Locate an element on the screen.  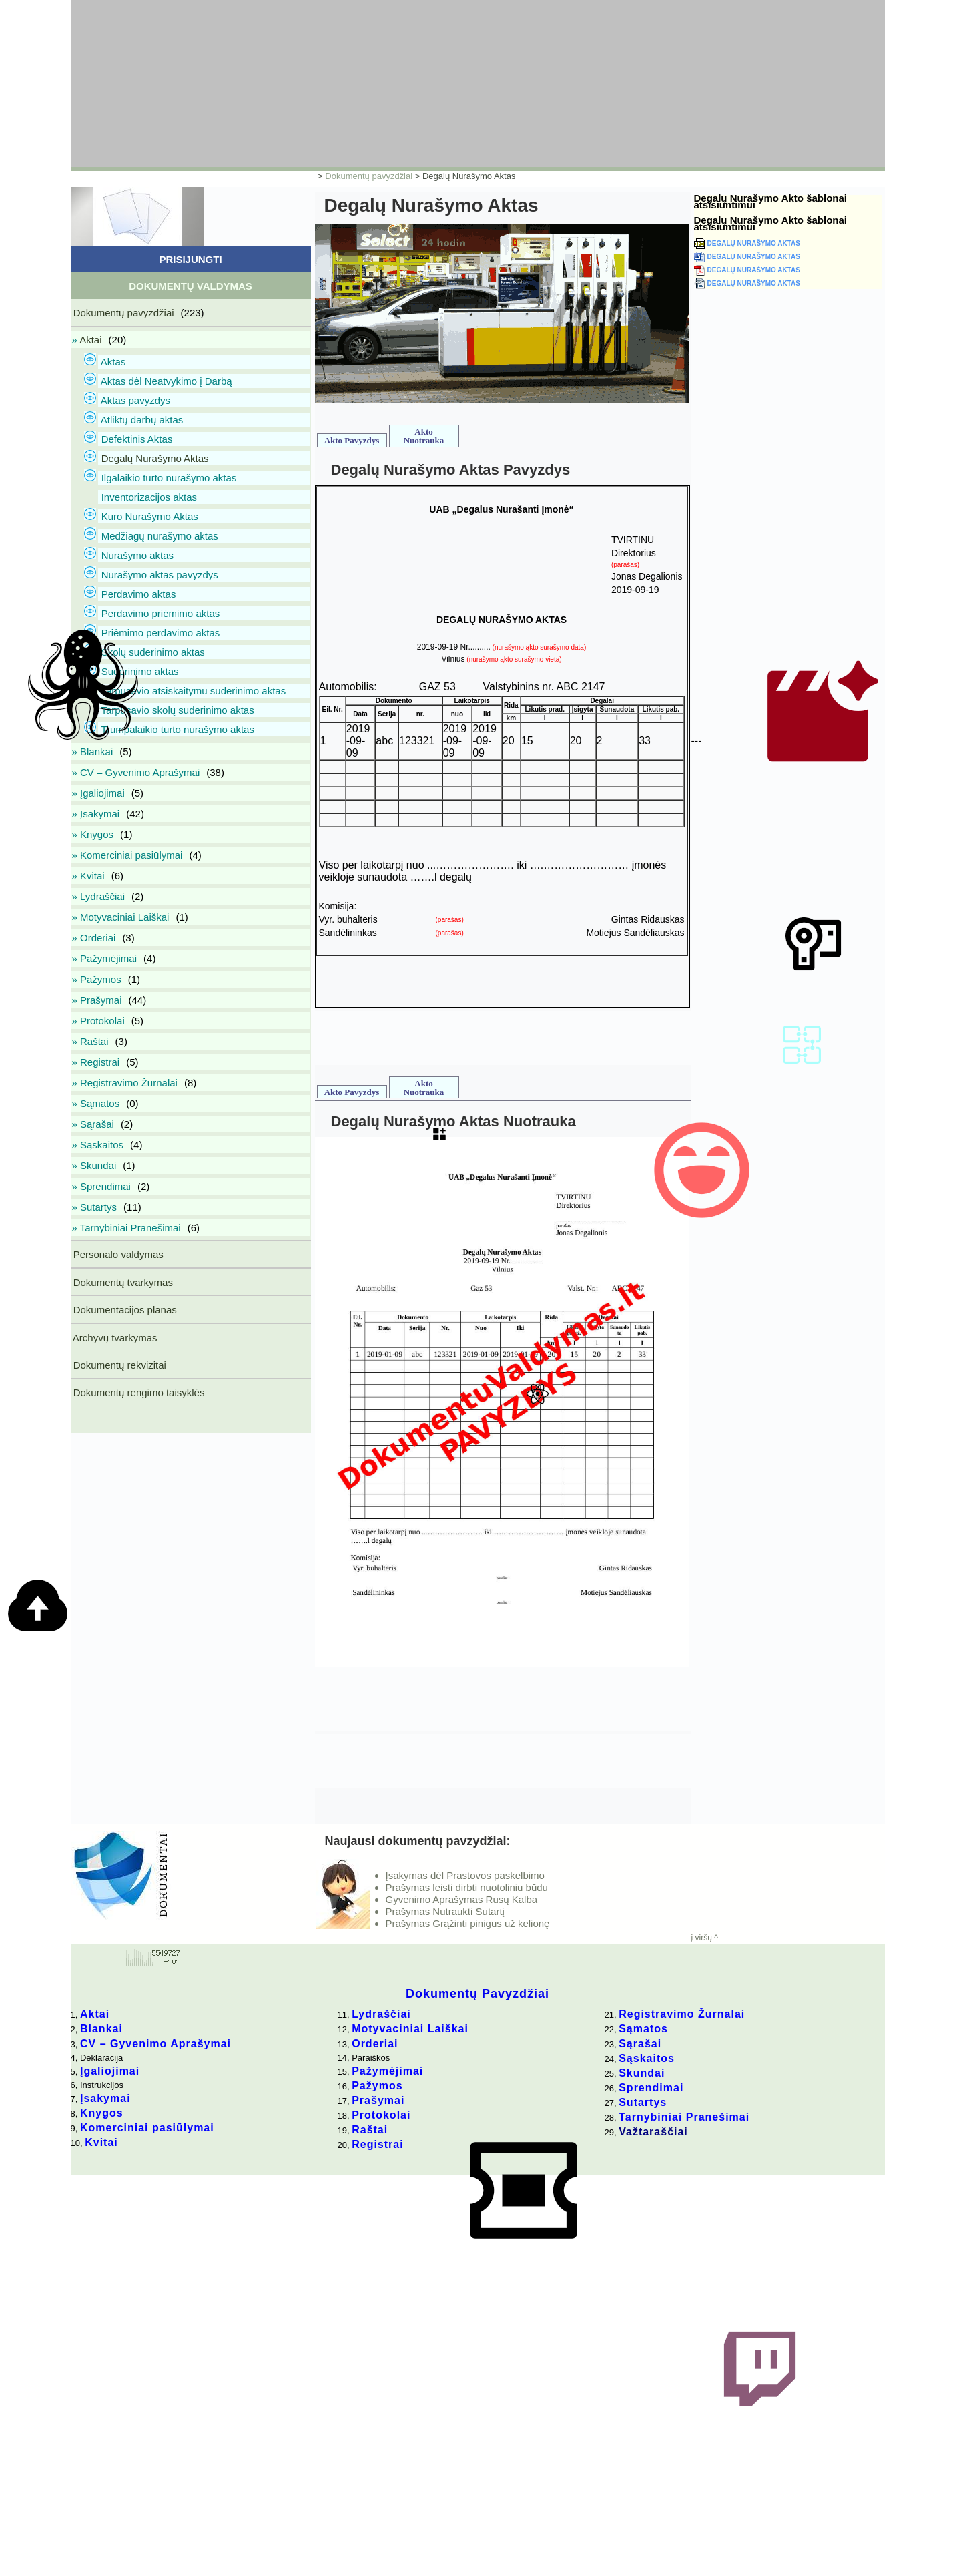
view your tickets or passes is located at coordinates (523, 2190).